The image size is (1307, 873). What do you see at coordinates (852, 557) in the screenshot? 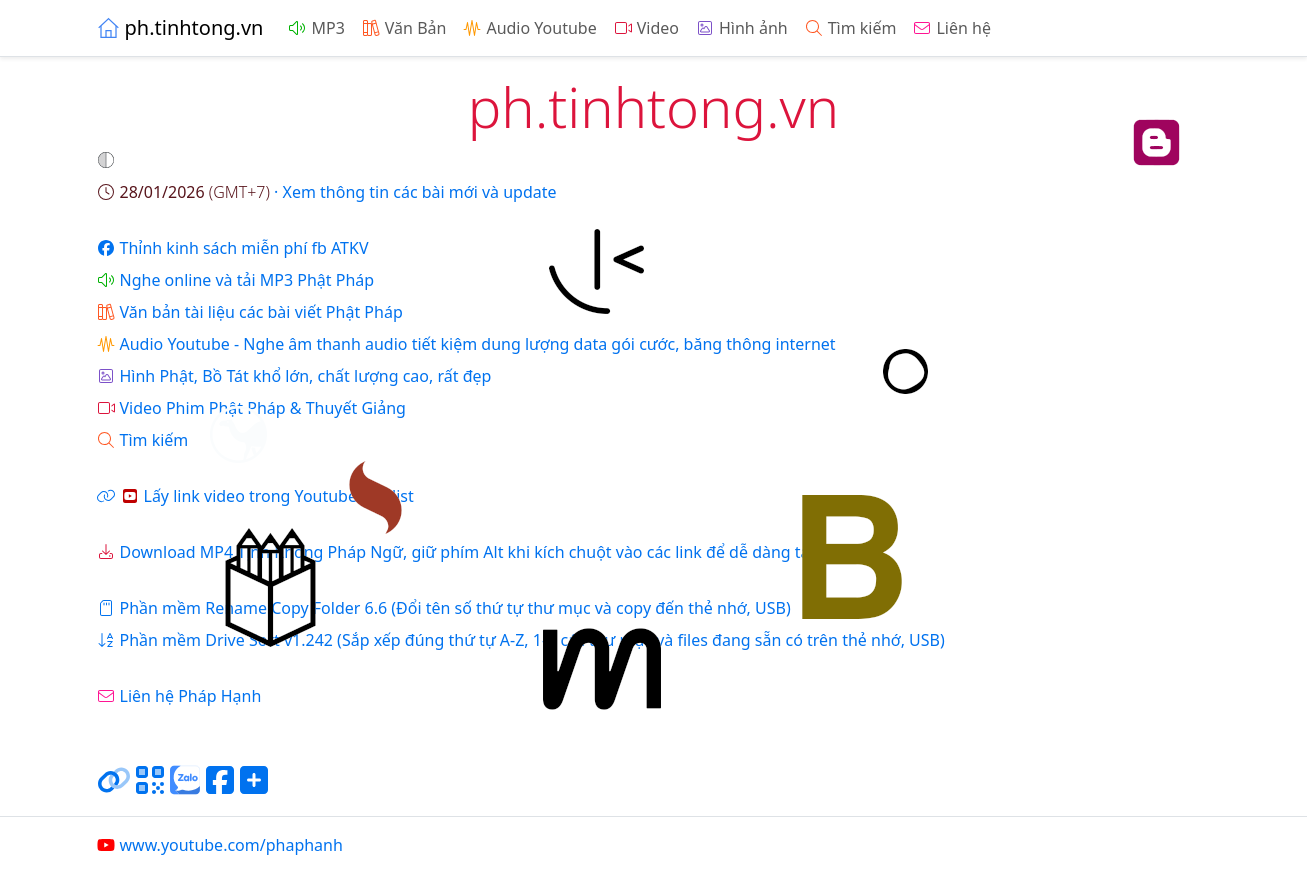
I see `barmenia insurance company logo` at bounding box center [852, 557].